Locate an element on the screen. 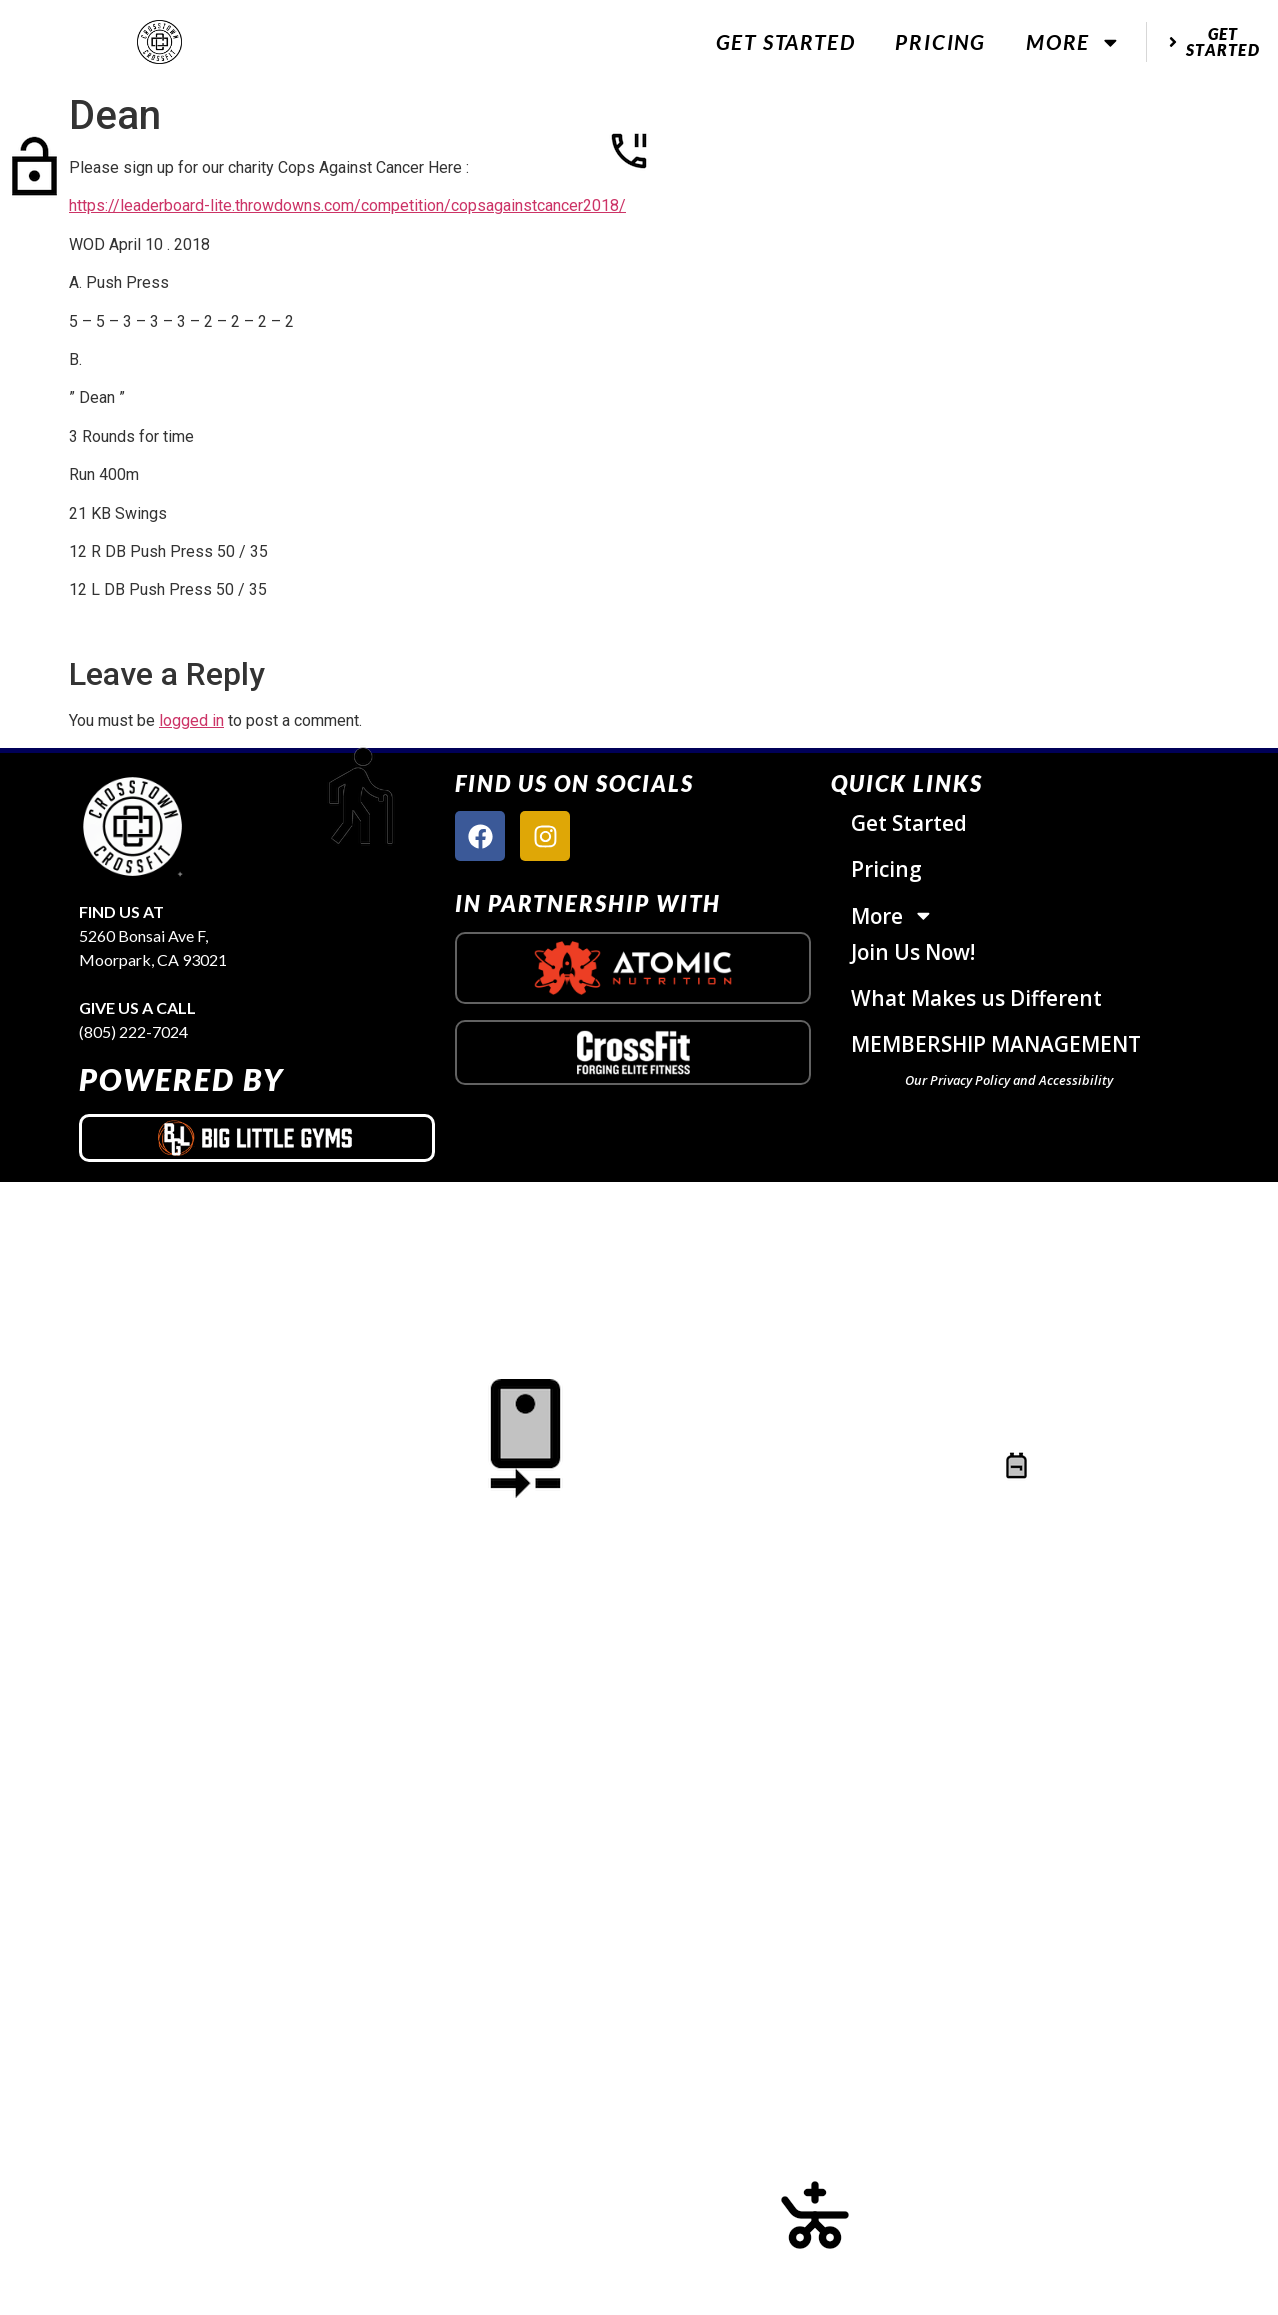  access elderly or senior accessibility settings is located at coordinates (356, 794).